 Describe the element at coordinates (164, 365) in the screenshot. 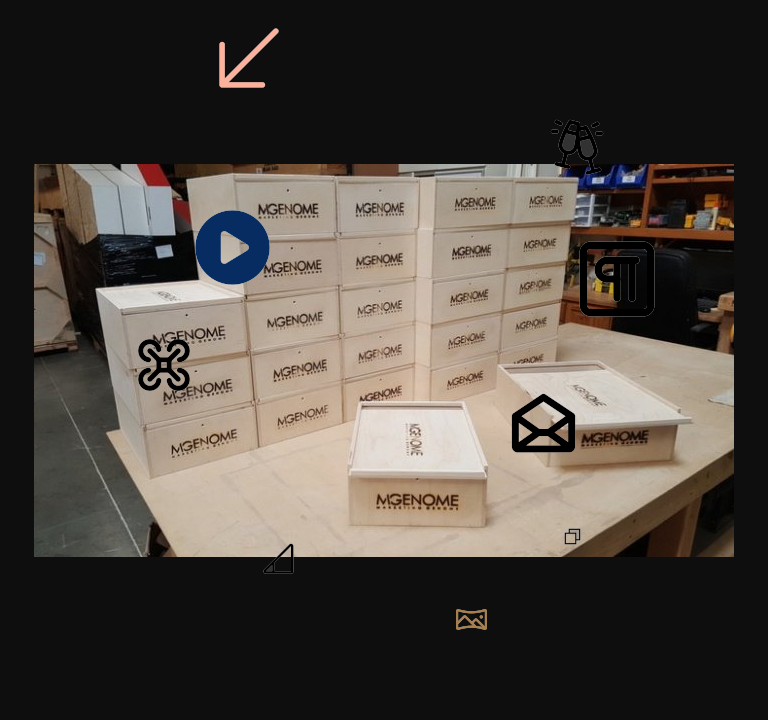

I see `access drone controls` at that location.